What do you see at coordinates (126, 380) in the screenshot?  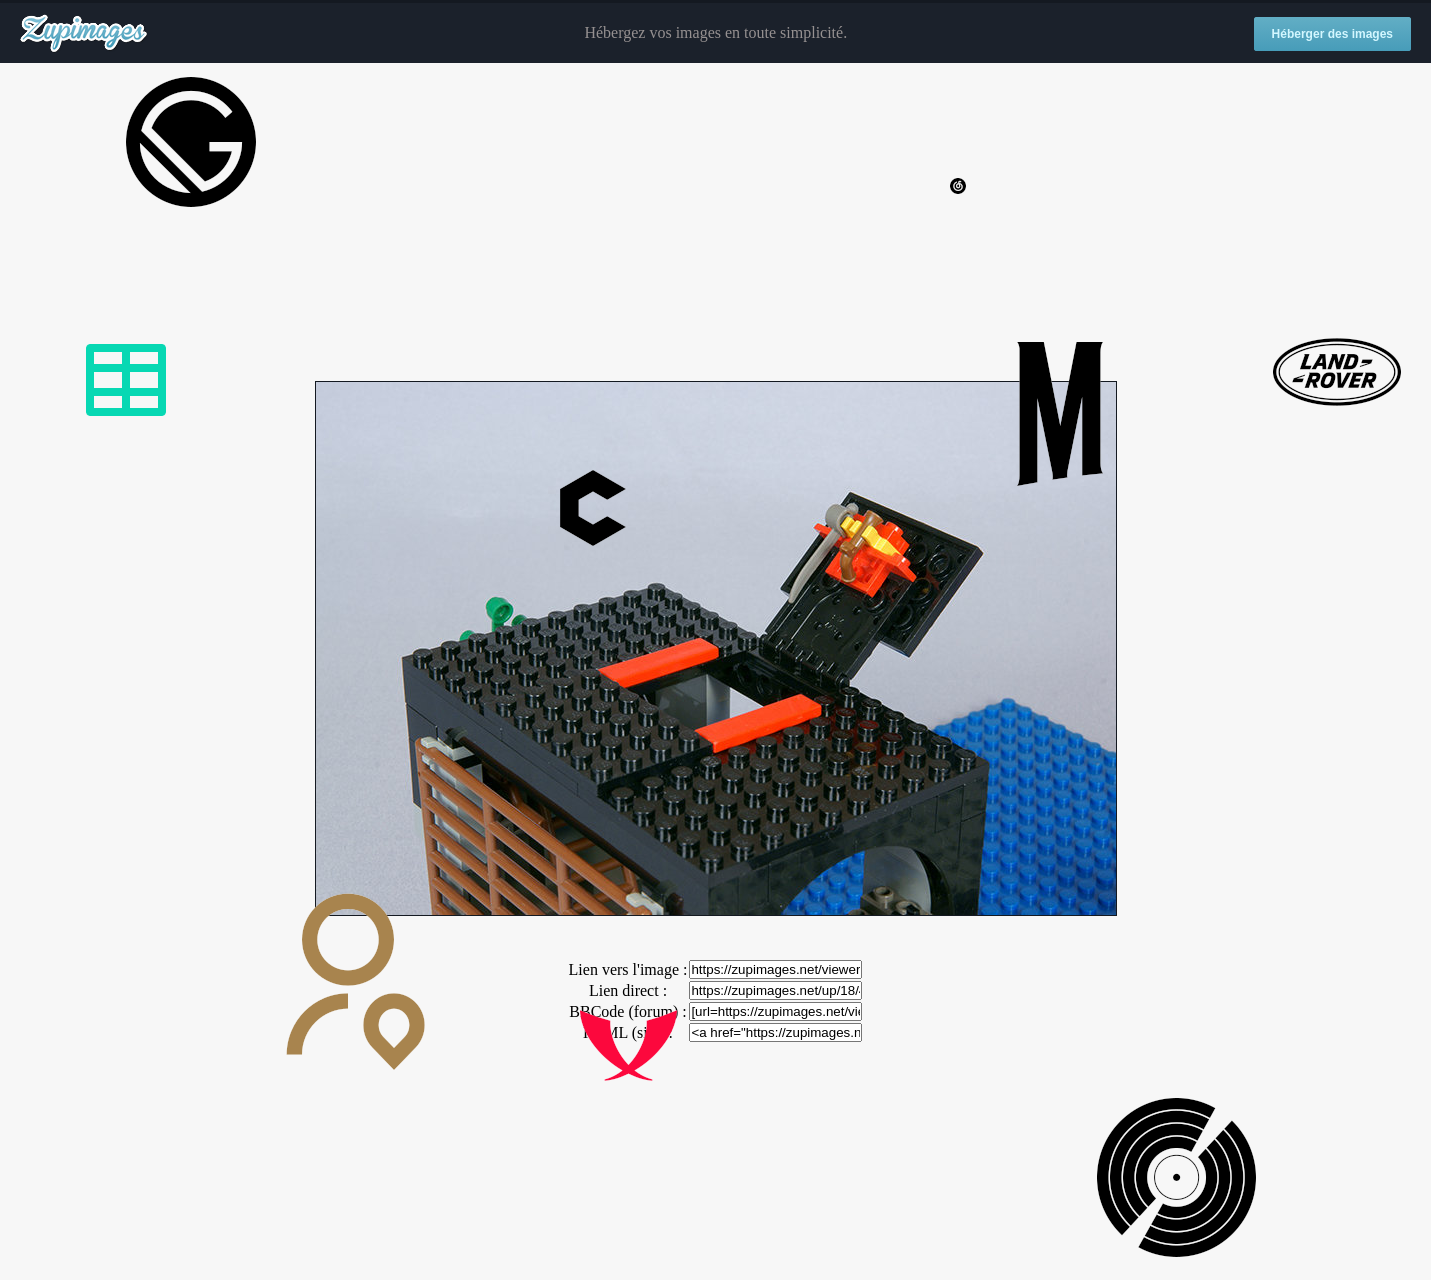 I see `insert a table into the document` at bounding box center [126, 380].